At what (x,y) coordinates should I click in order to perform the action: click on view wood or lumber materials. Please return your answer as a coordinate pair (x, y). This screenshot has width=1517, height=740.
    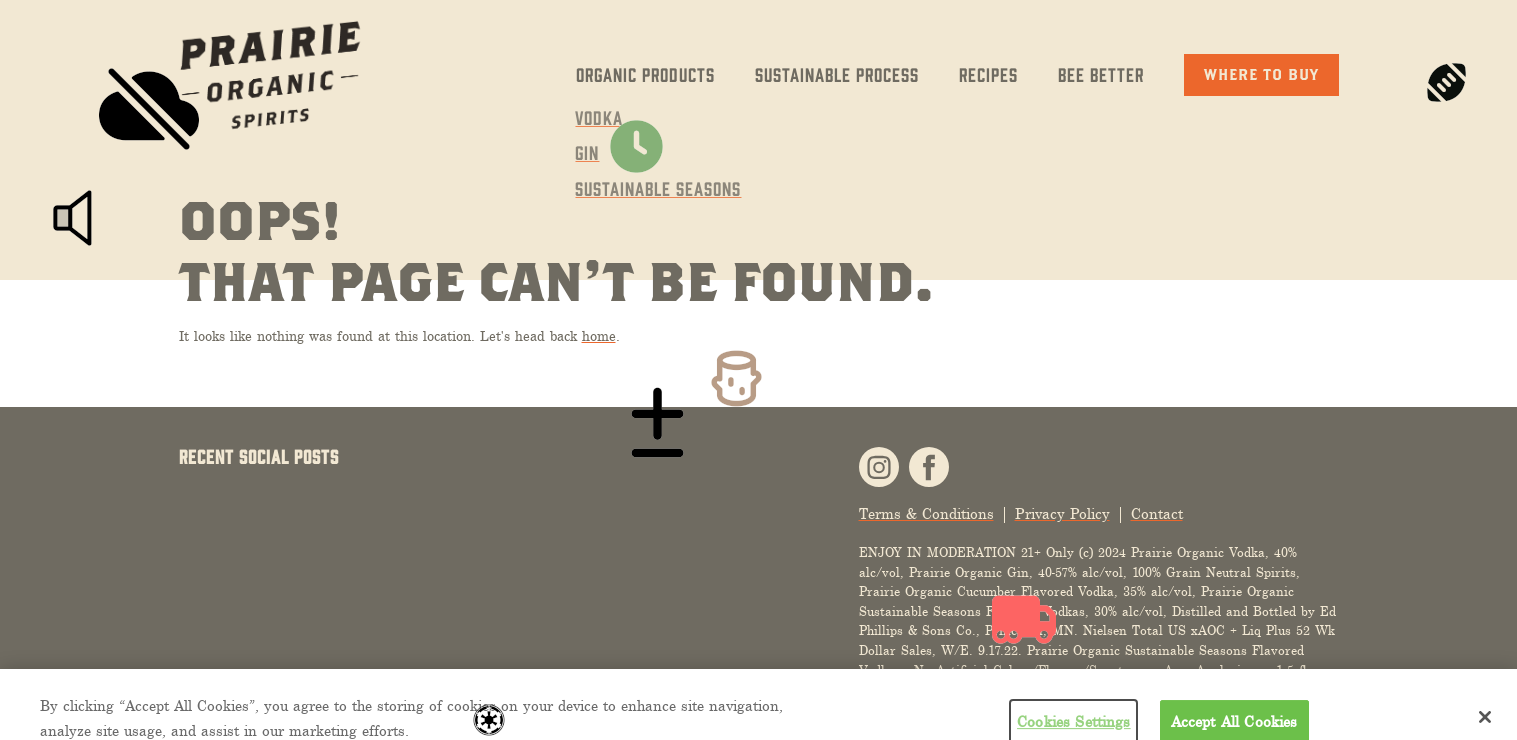
    Looking at the image, I should click on (736, 378).